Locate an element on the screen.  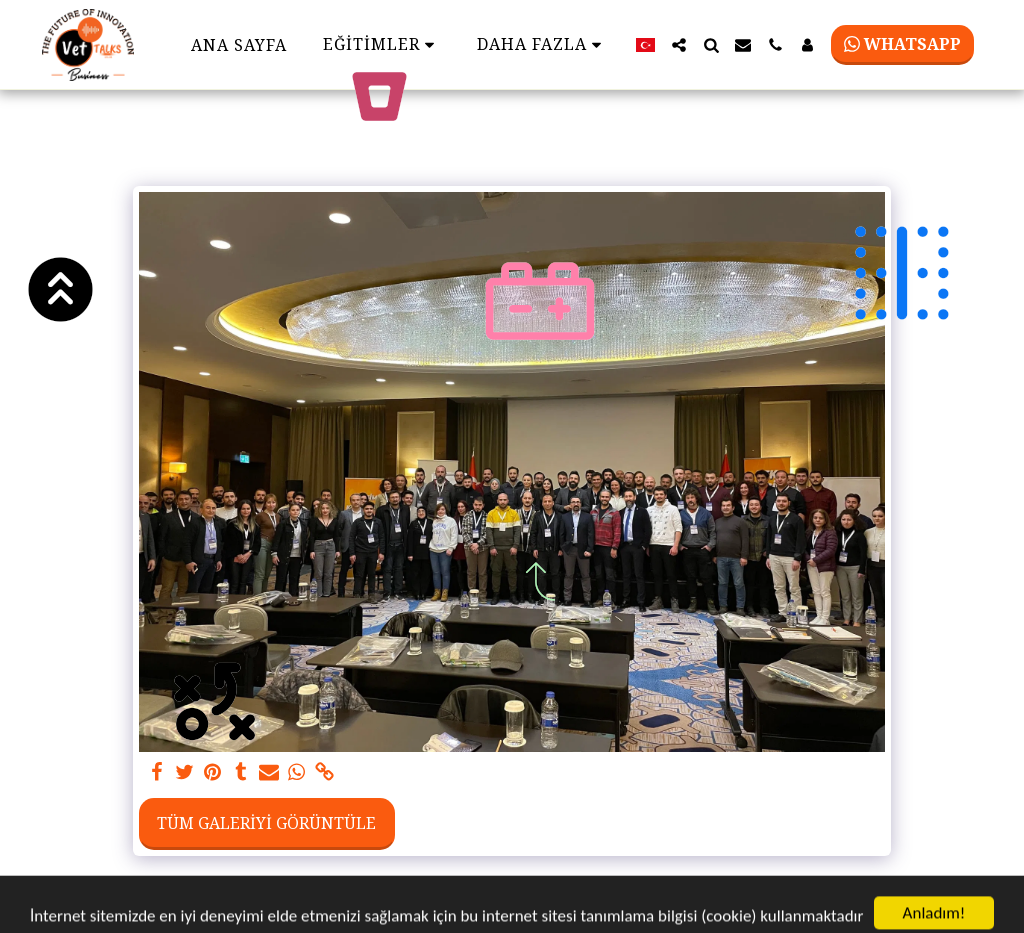
open Bitbucket repository is located at coordinates (379, 96).